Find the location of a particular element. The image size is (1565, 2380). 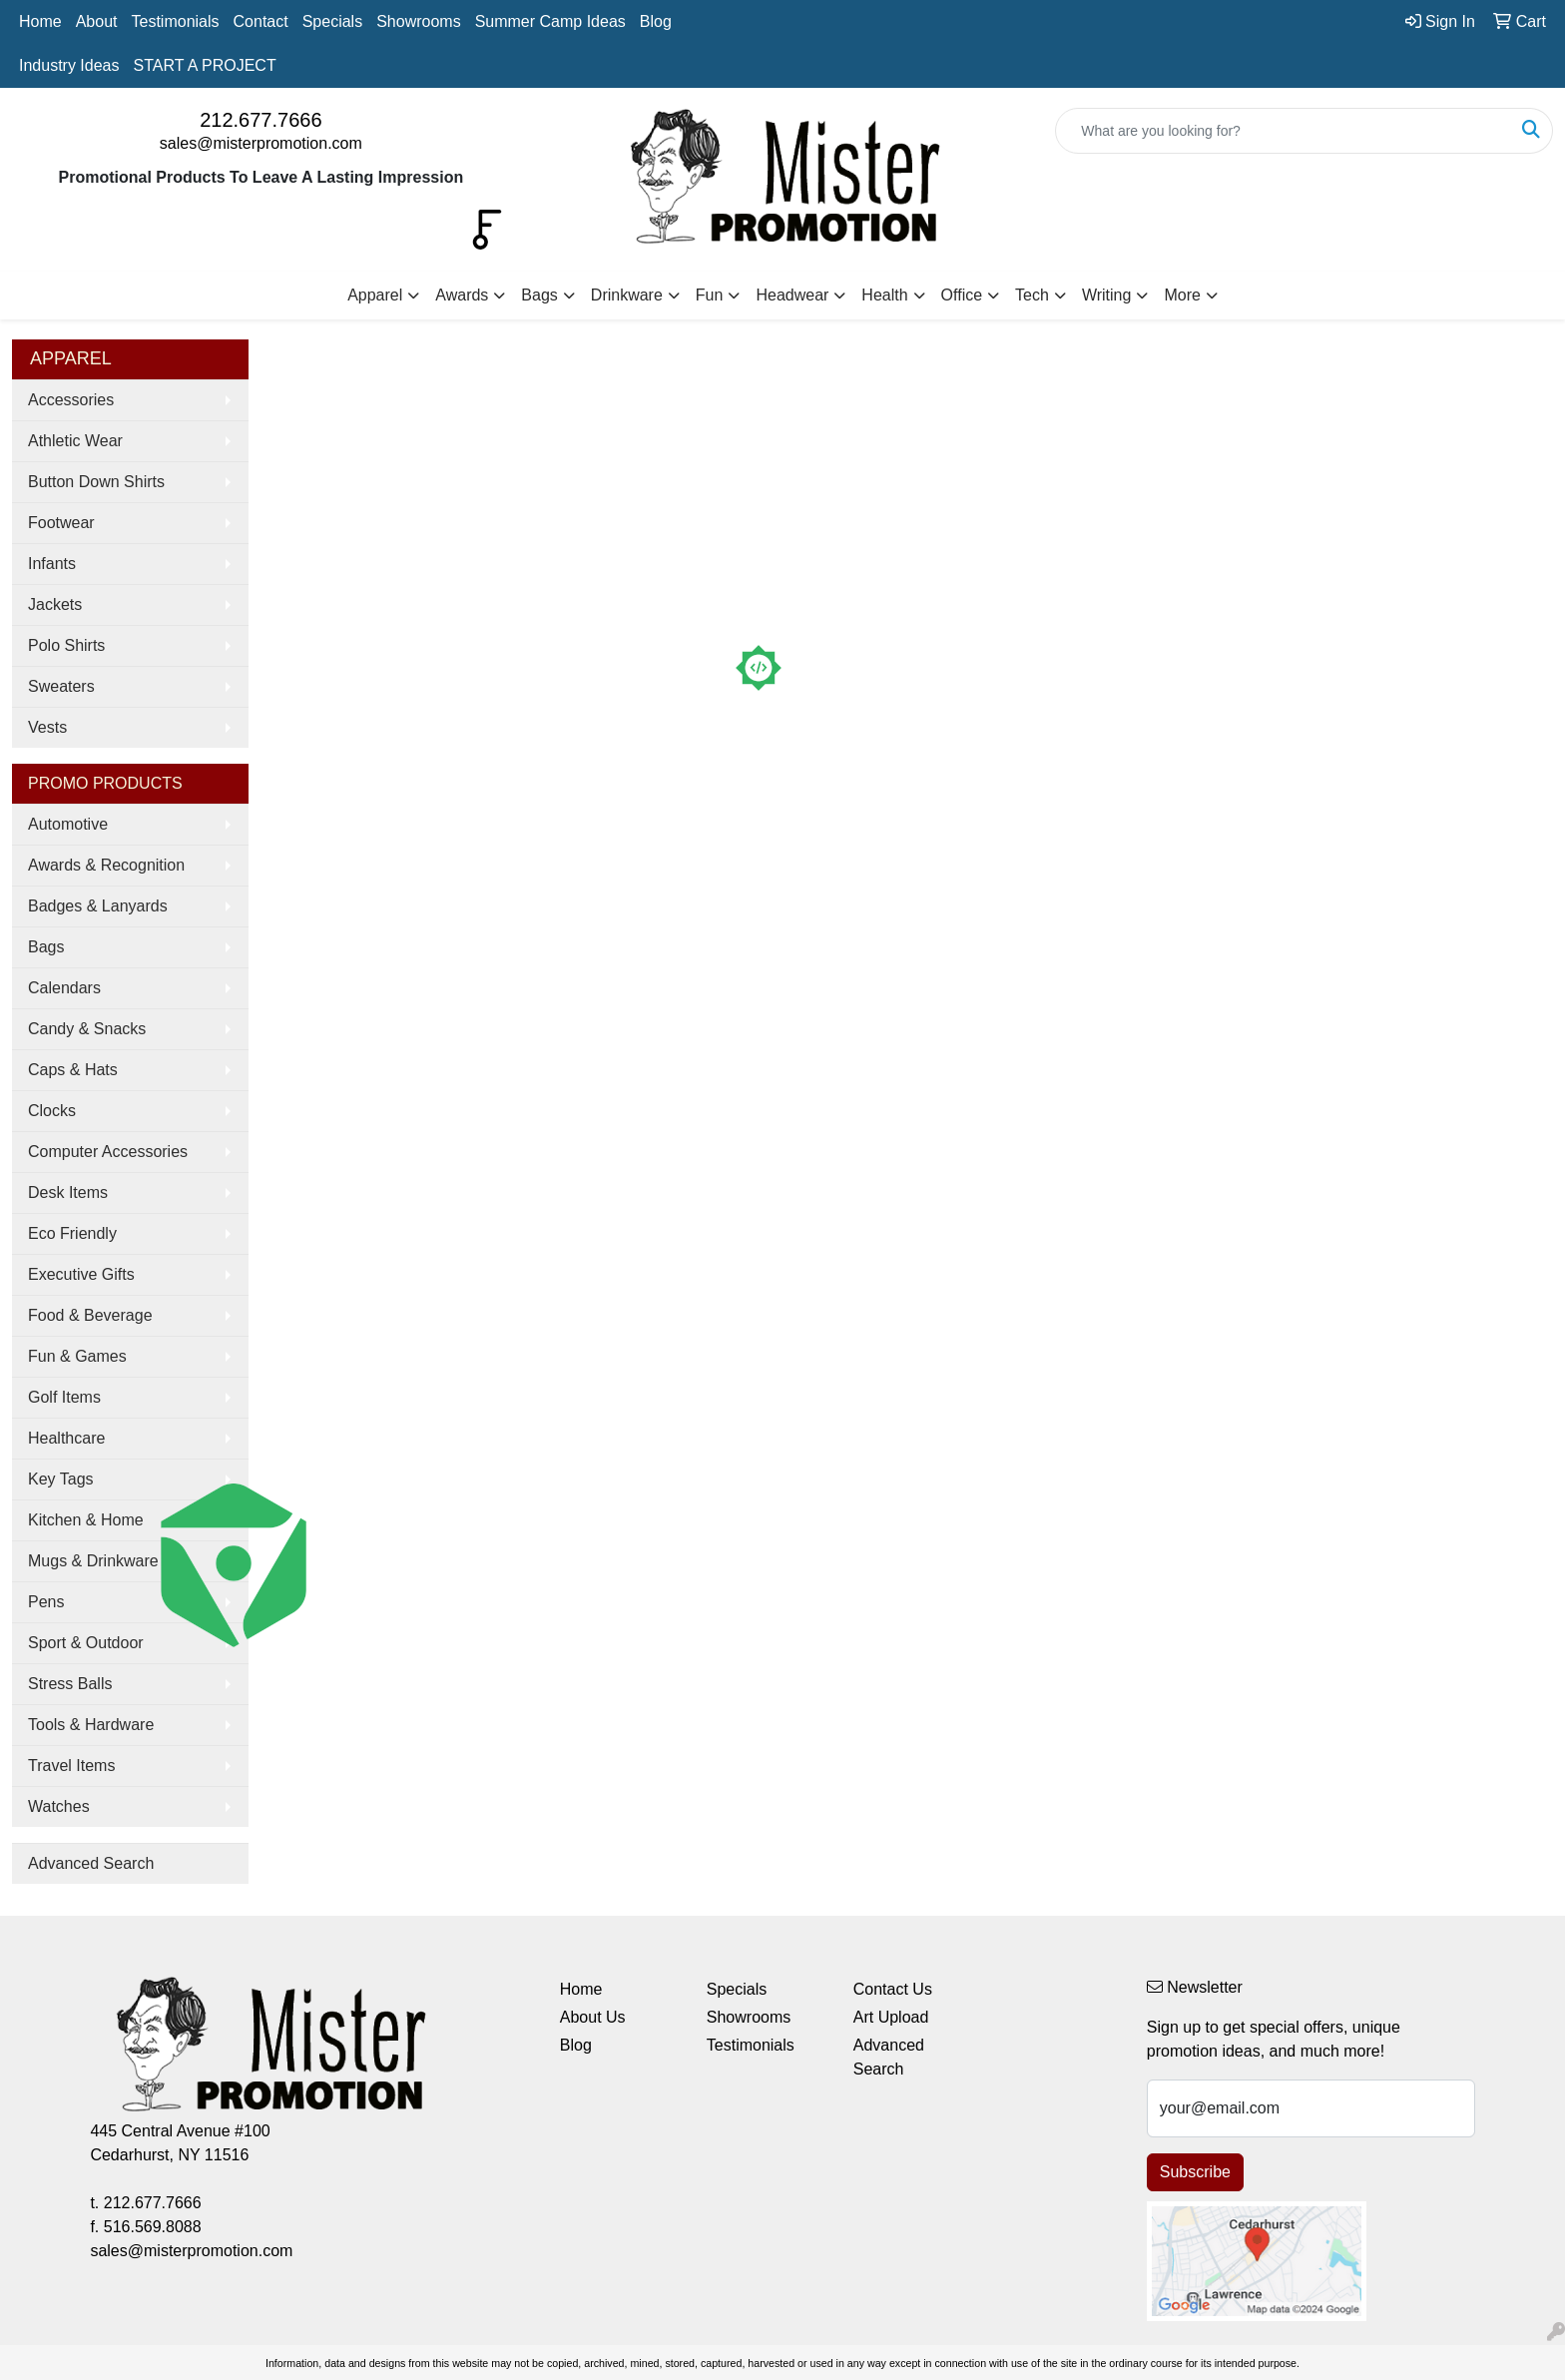

nucleo icon library logo is located at coordinates (234, 1565).